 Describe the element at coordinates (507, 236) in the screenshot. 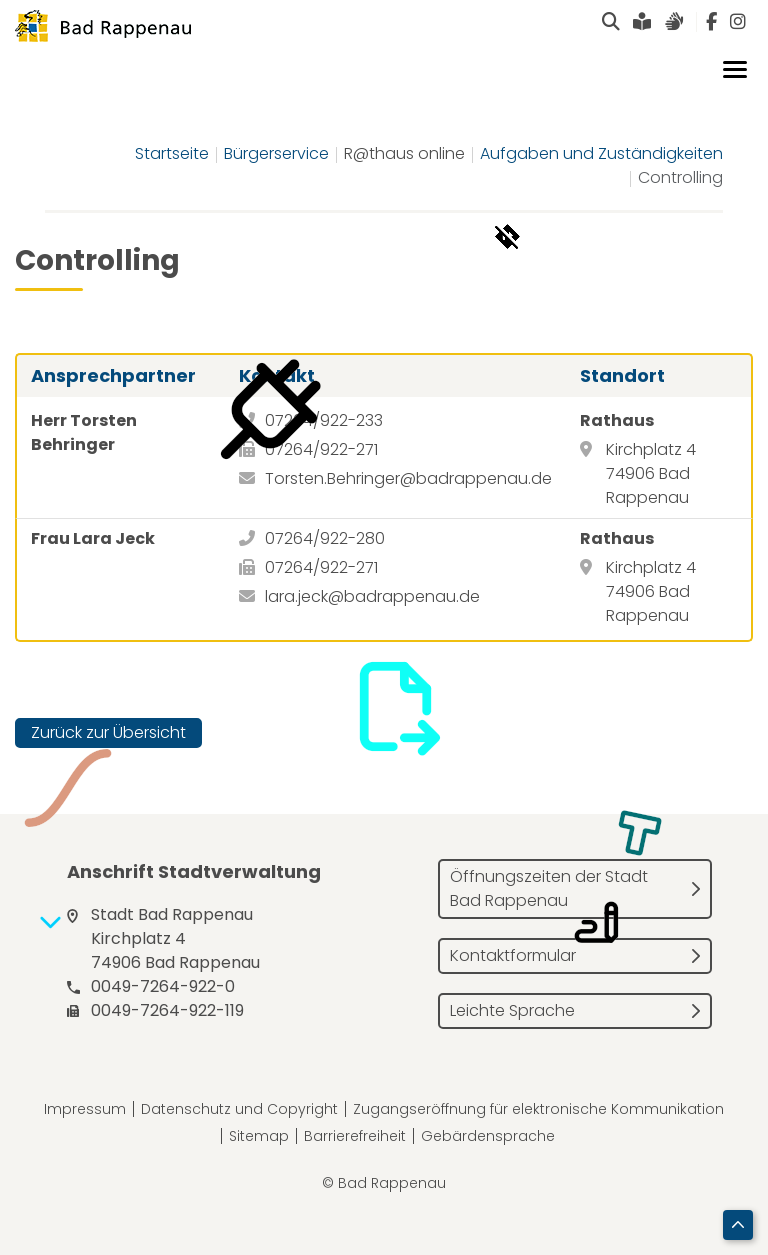

I see `turn-by-turn directions are disabled` at that location.